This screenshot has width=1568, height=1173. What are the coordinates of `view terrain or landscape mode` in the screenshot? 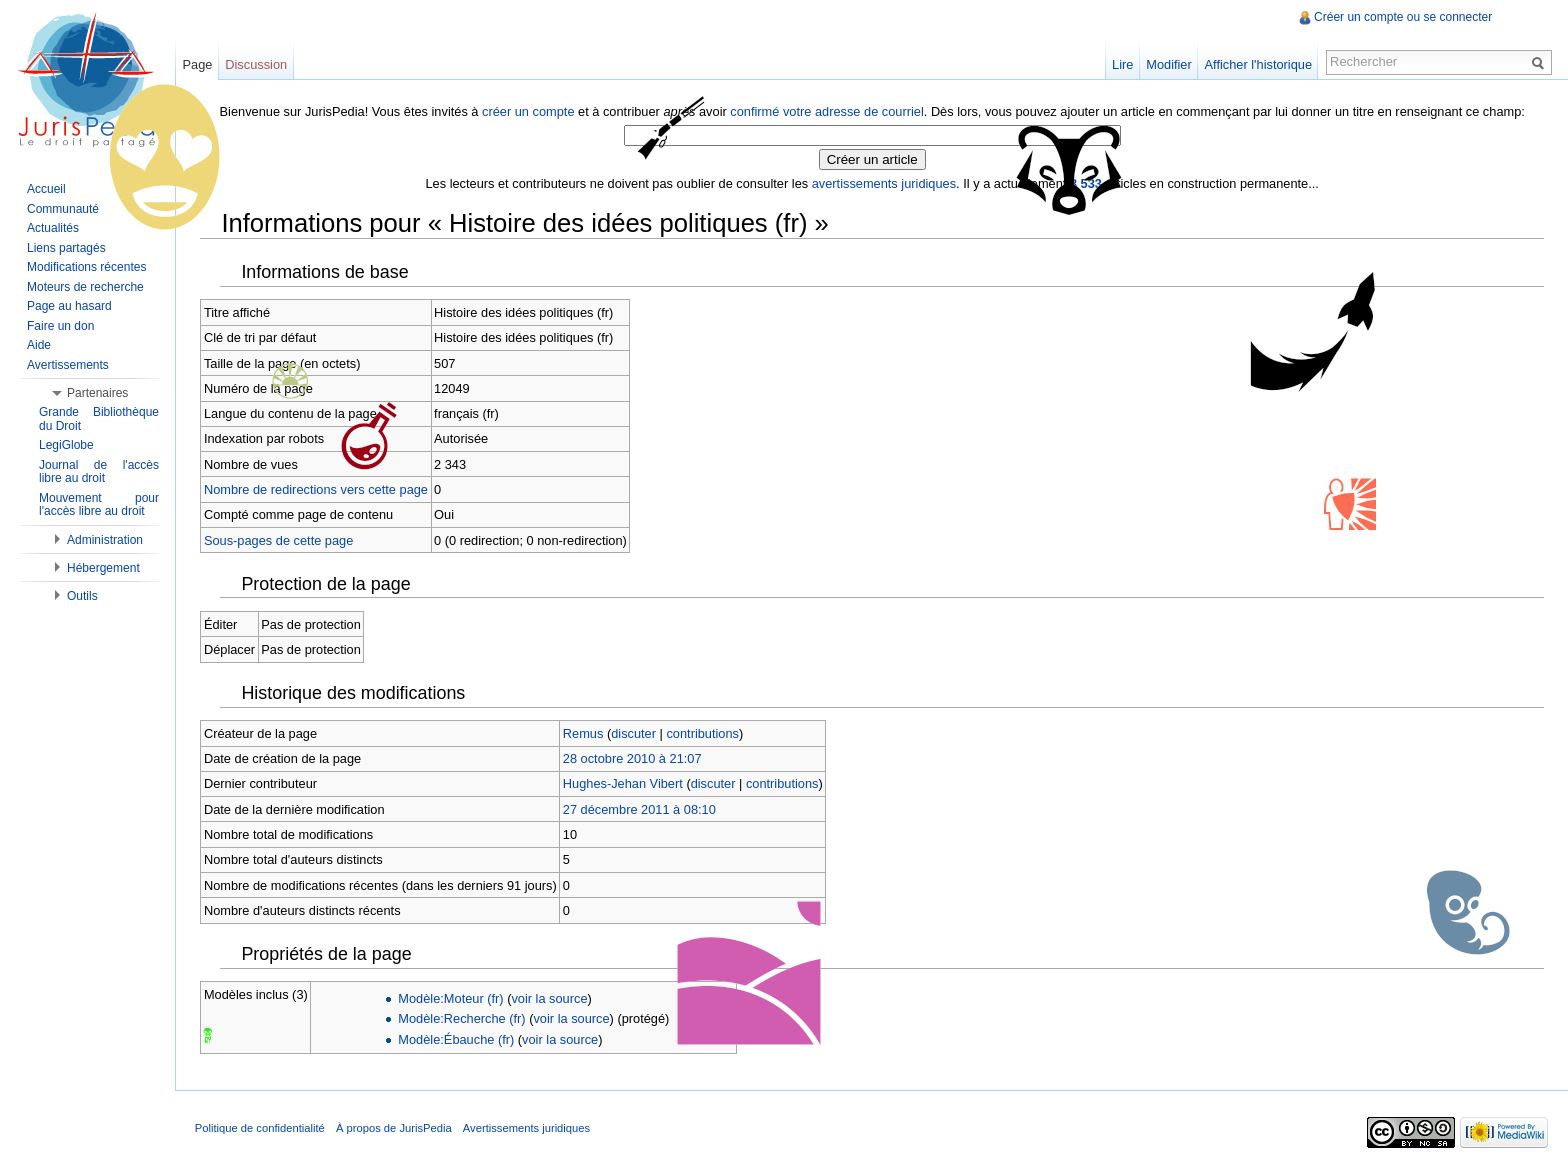 It's located at (749, 973).